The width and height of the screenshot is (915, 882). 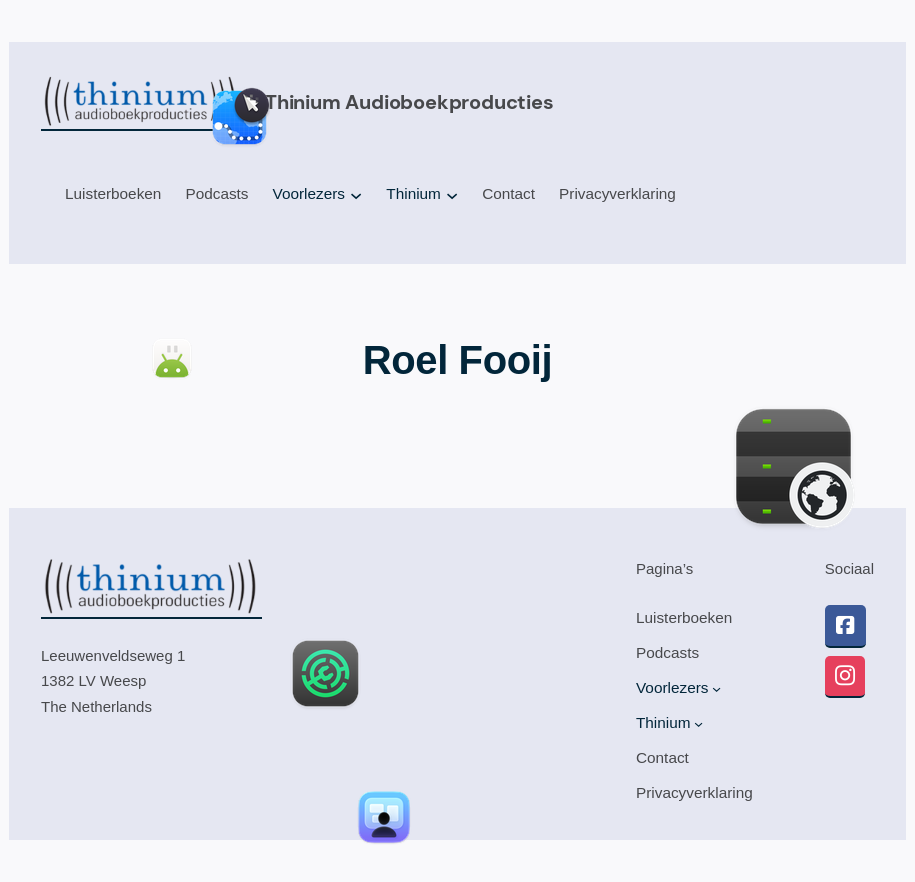 What do you see at coordinates (384, 817) in the screenshot?
I see `open the screen sharing app` at bounding box center [384, 817].